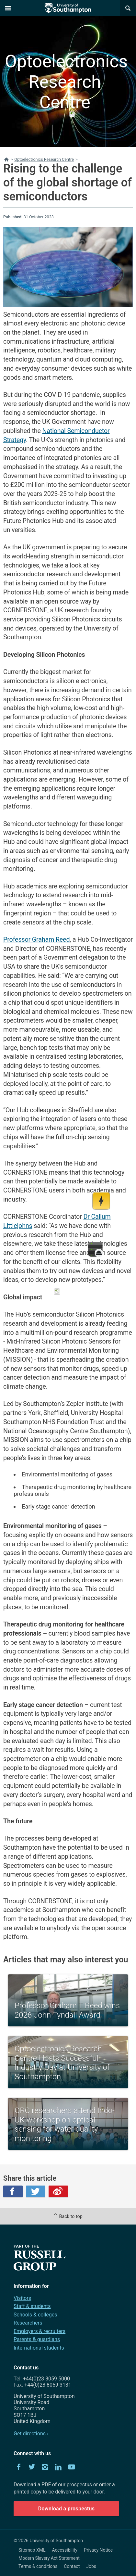 This screenshot has height=2576, width=136. I want to click on open system tweaks or settings customization, so click(57, 1292).